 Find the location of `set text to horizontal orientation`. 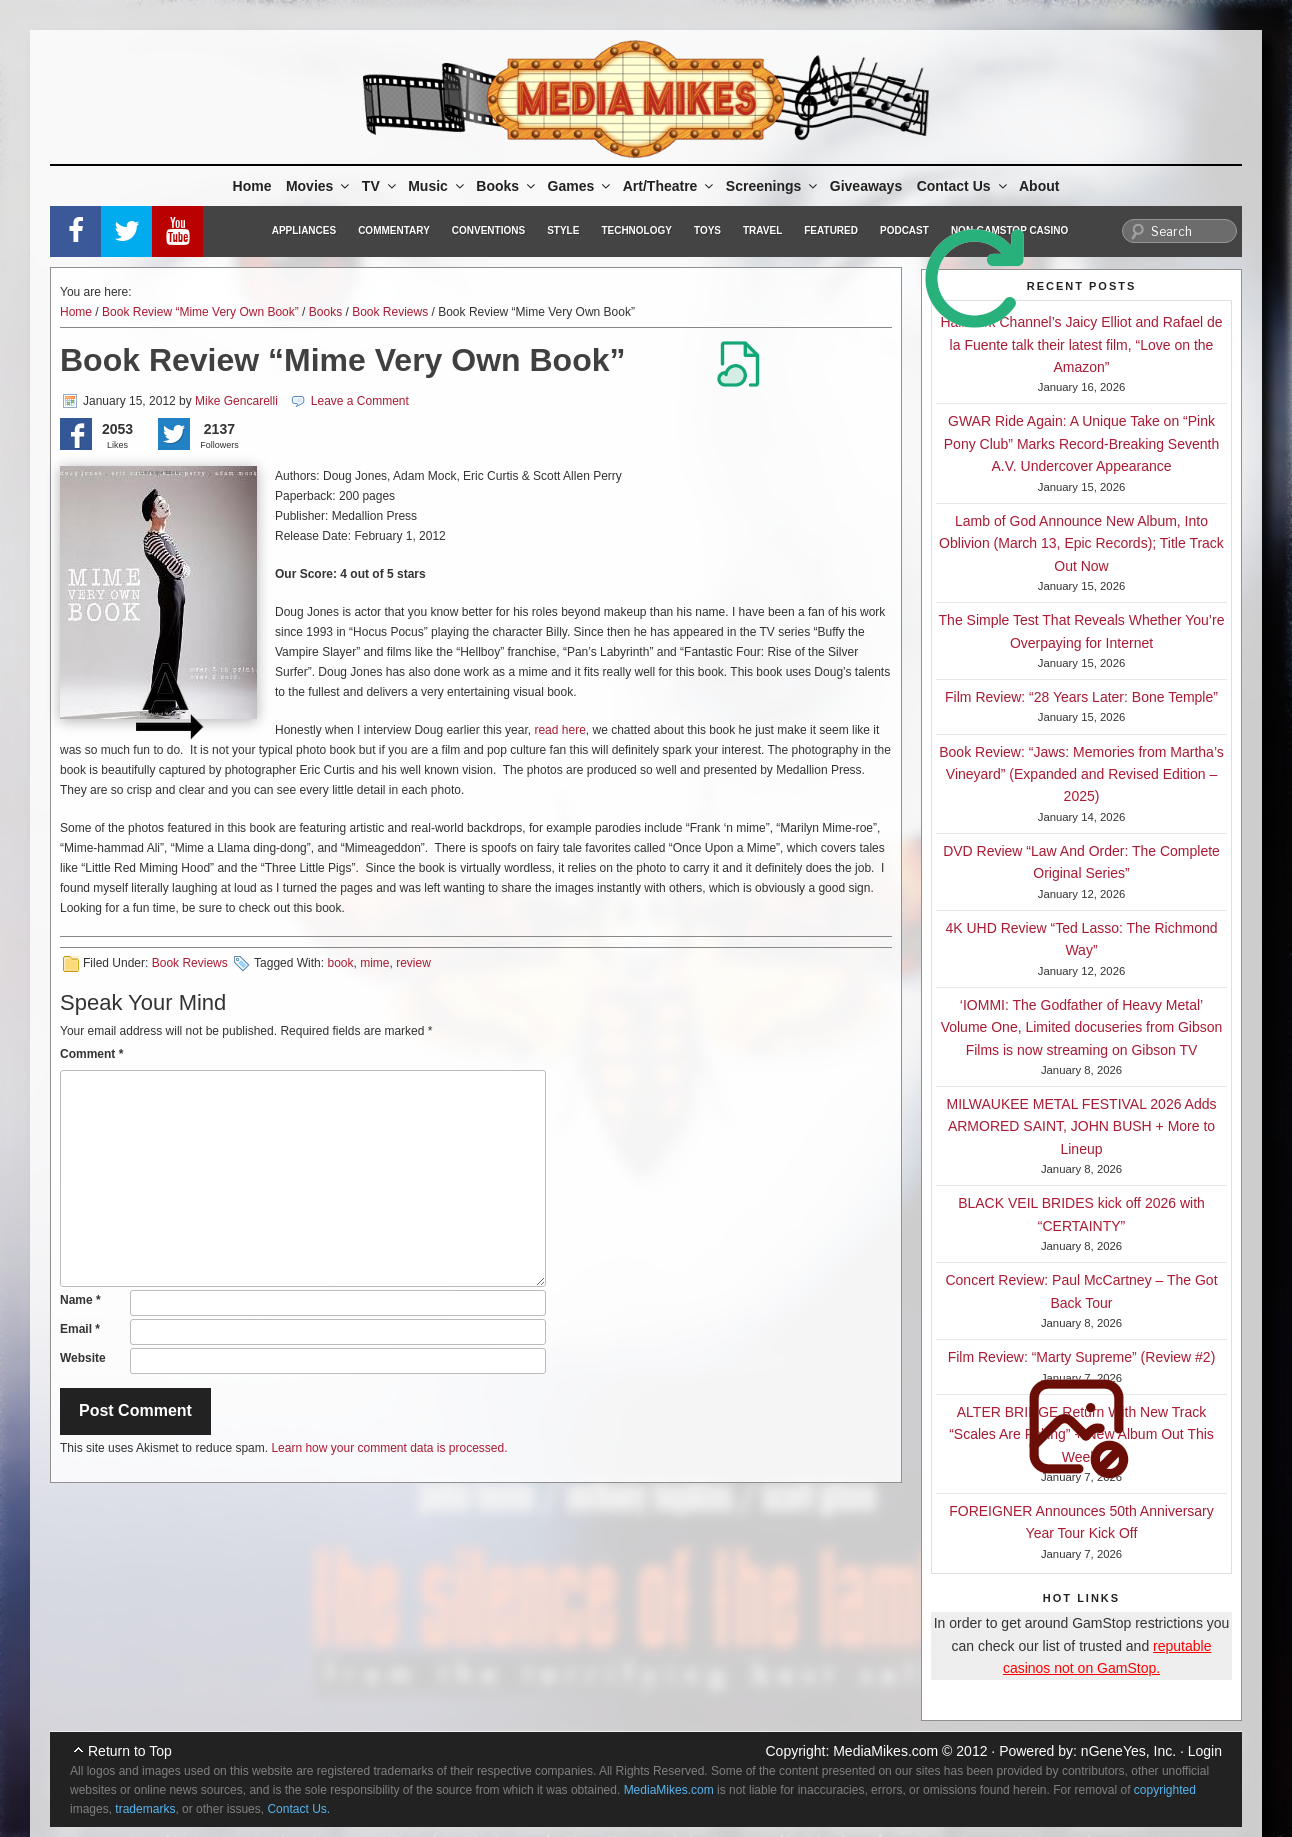

set text to horizontal orientation is located at coordinates (165, 701).